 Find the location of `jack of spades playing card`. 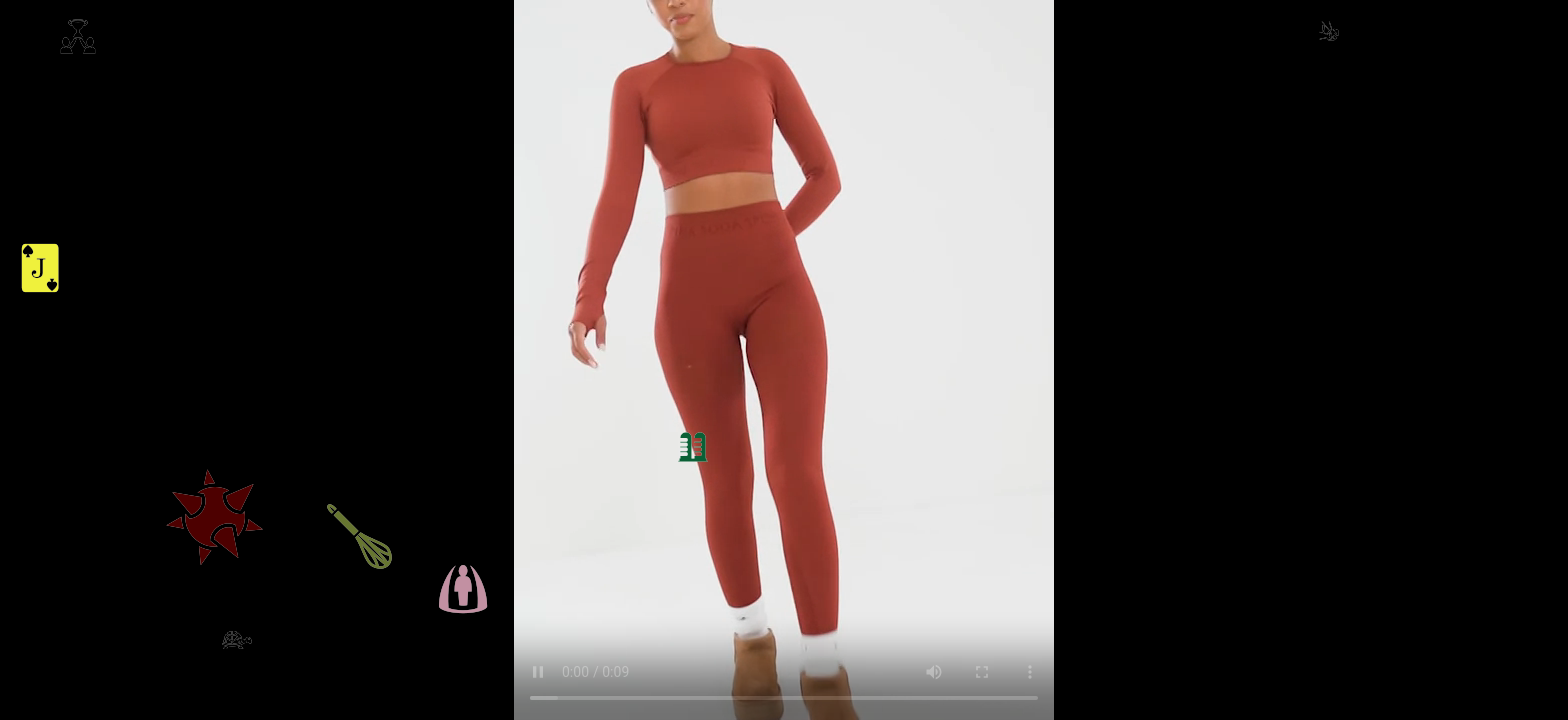

jack of spades playing card is located at coordinates (40, 268).